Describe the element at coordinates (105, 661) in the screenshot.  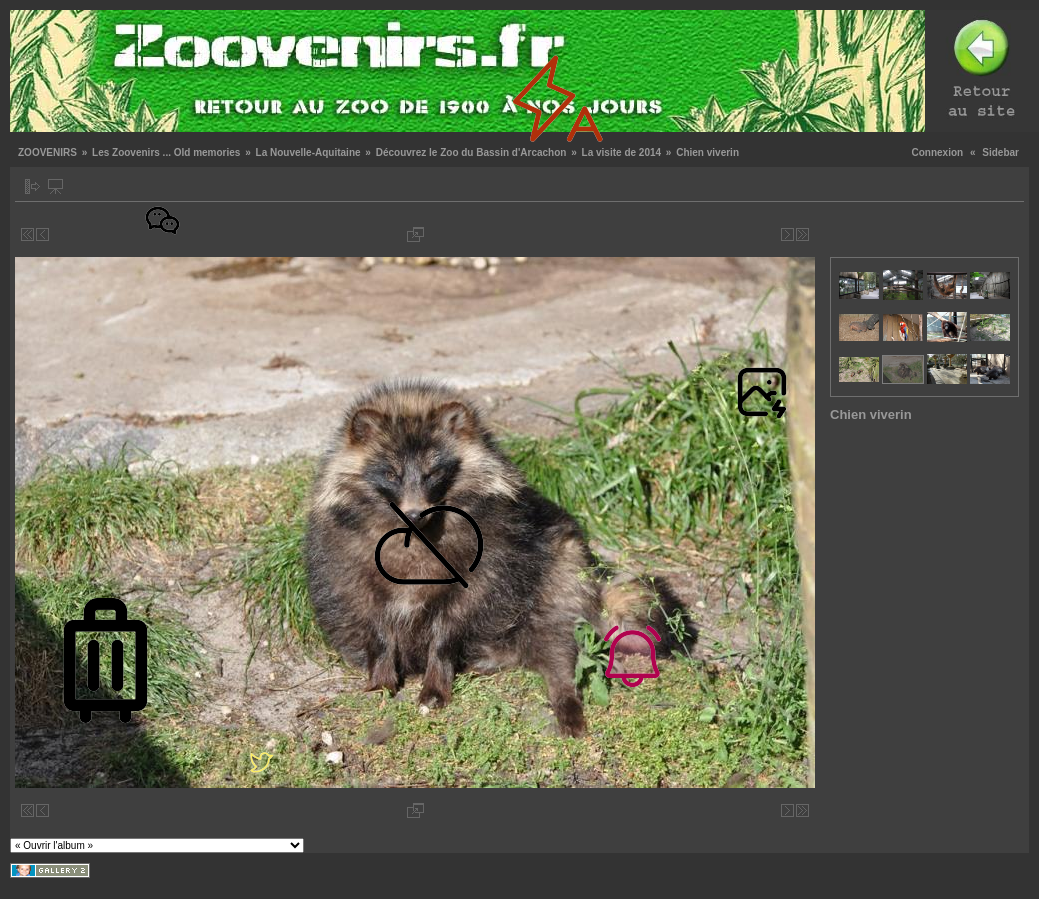
I see `access travel or trip planning features` at that location.